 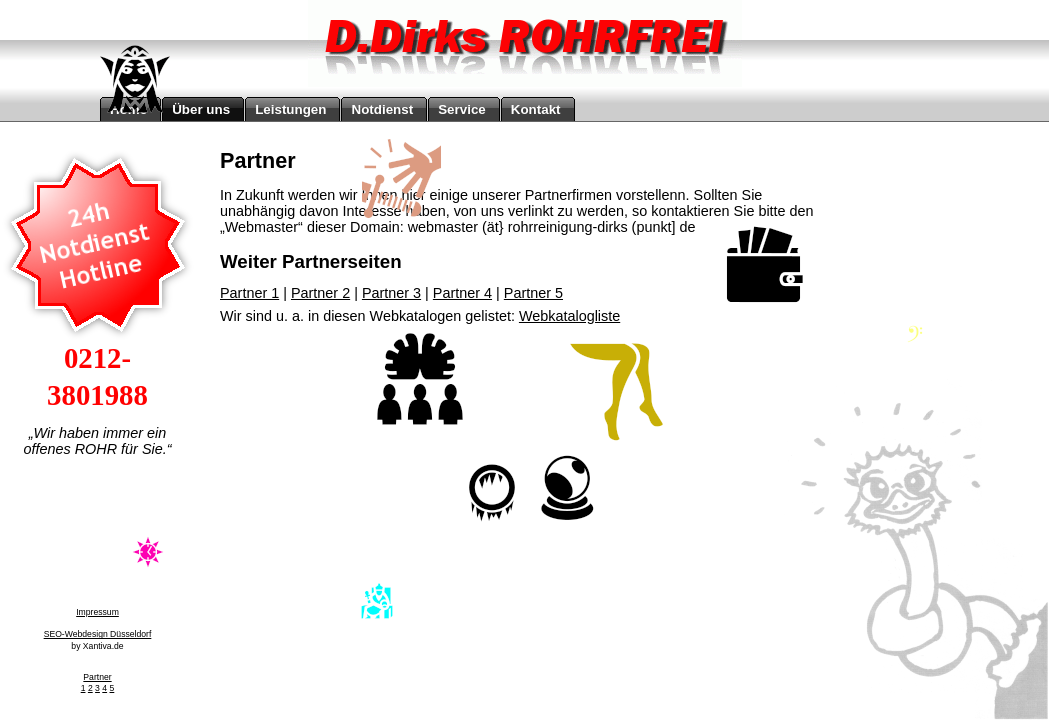 I want to click on drop or release current weapon, so click(x=401, y=178).